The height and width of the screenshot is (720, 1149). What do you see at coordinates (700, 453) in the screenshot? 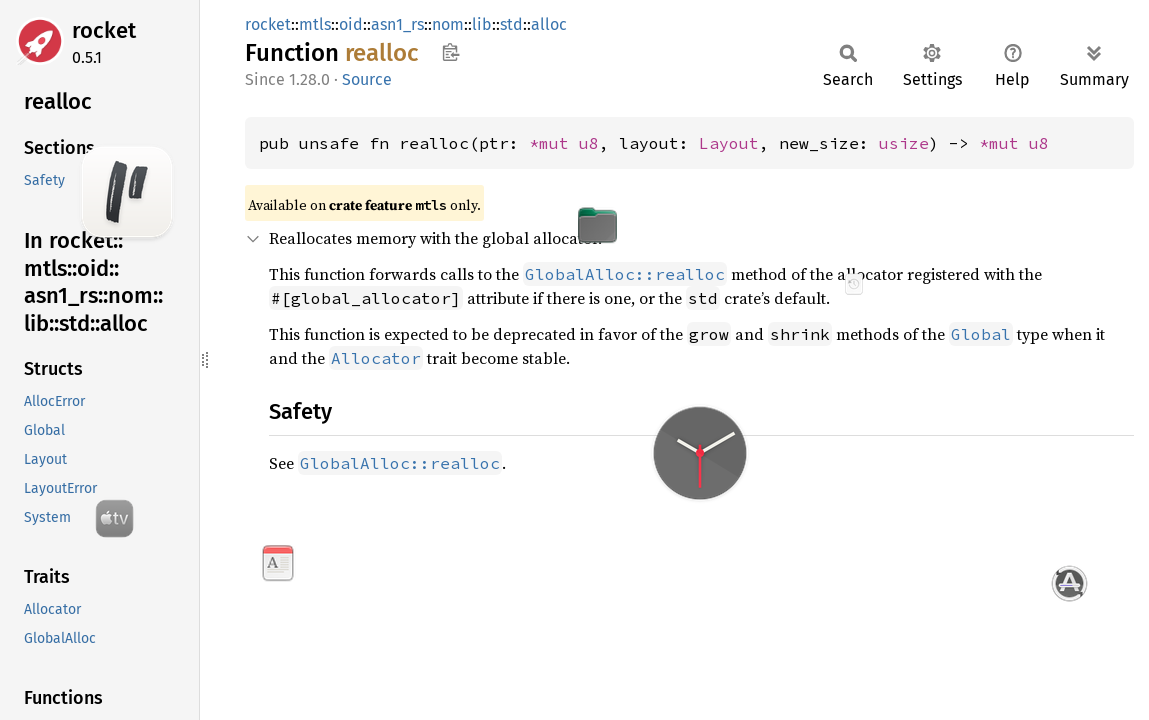
I see `open the clocks app` at bounding box center [700, 453].